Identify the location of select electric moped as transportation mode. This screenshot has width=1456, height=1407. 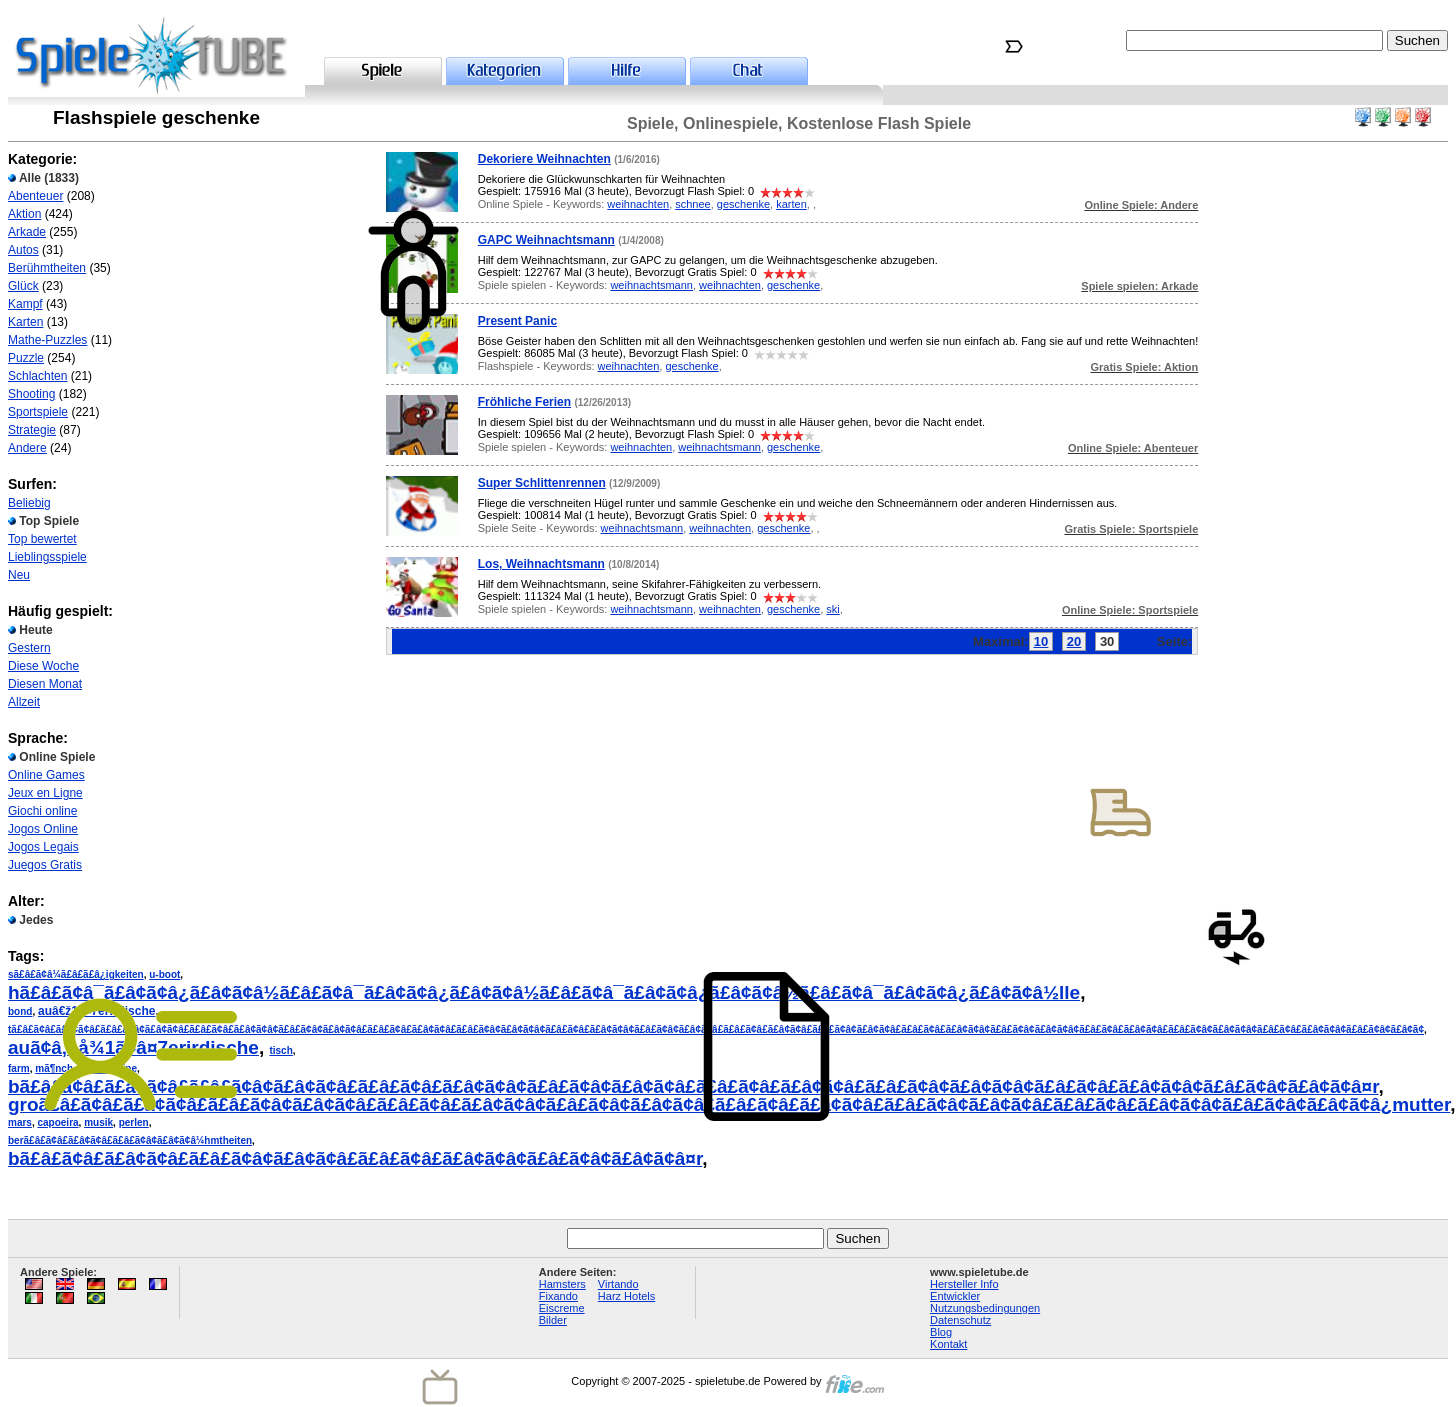
(1236, 934).